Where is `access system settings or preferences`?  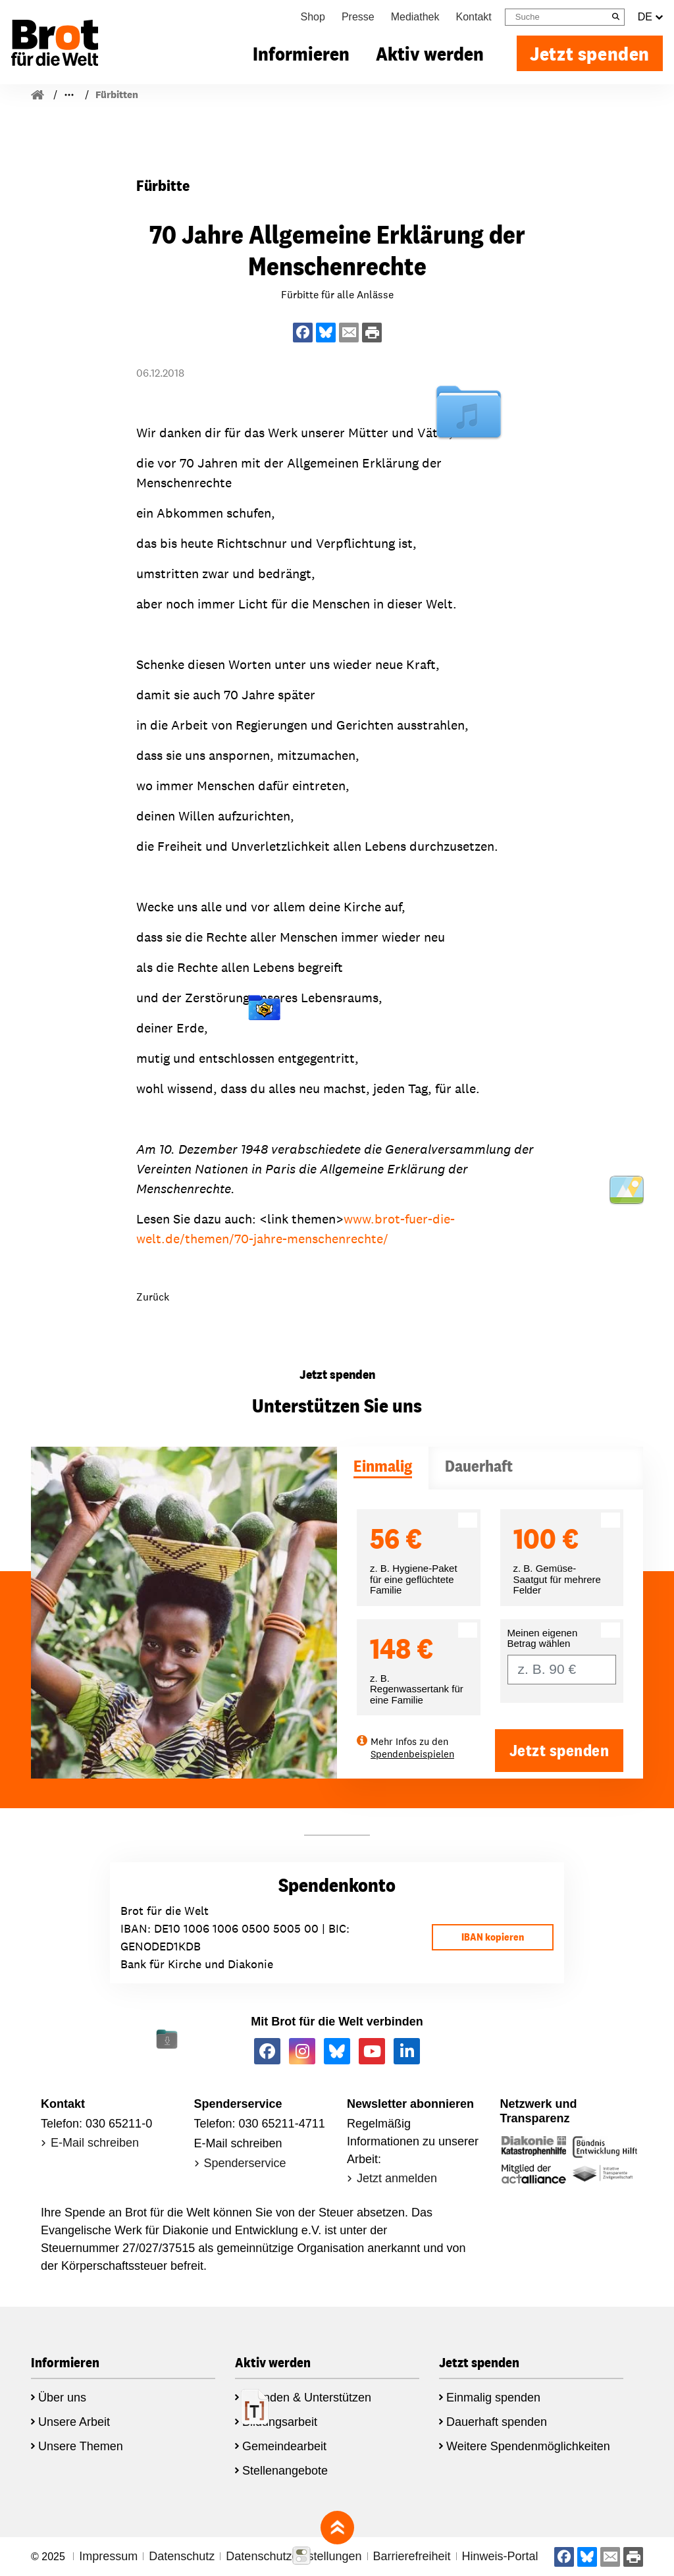 access system settings or preferences is located at coordinates (301, 2556).